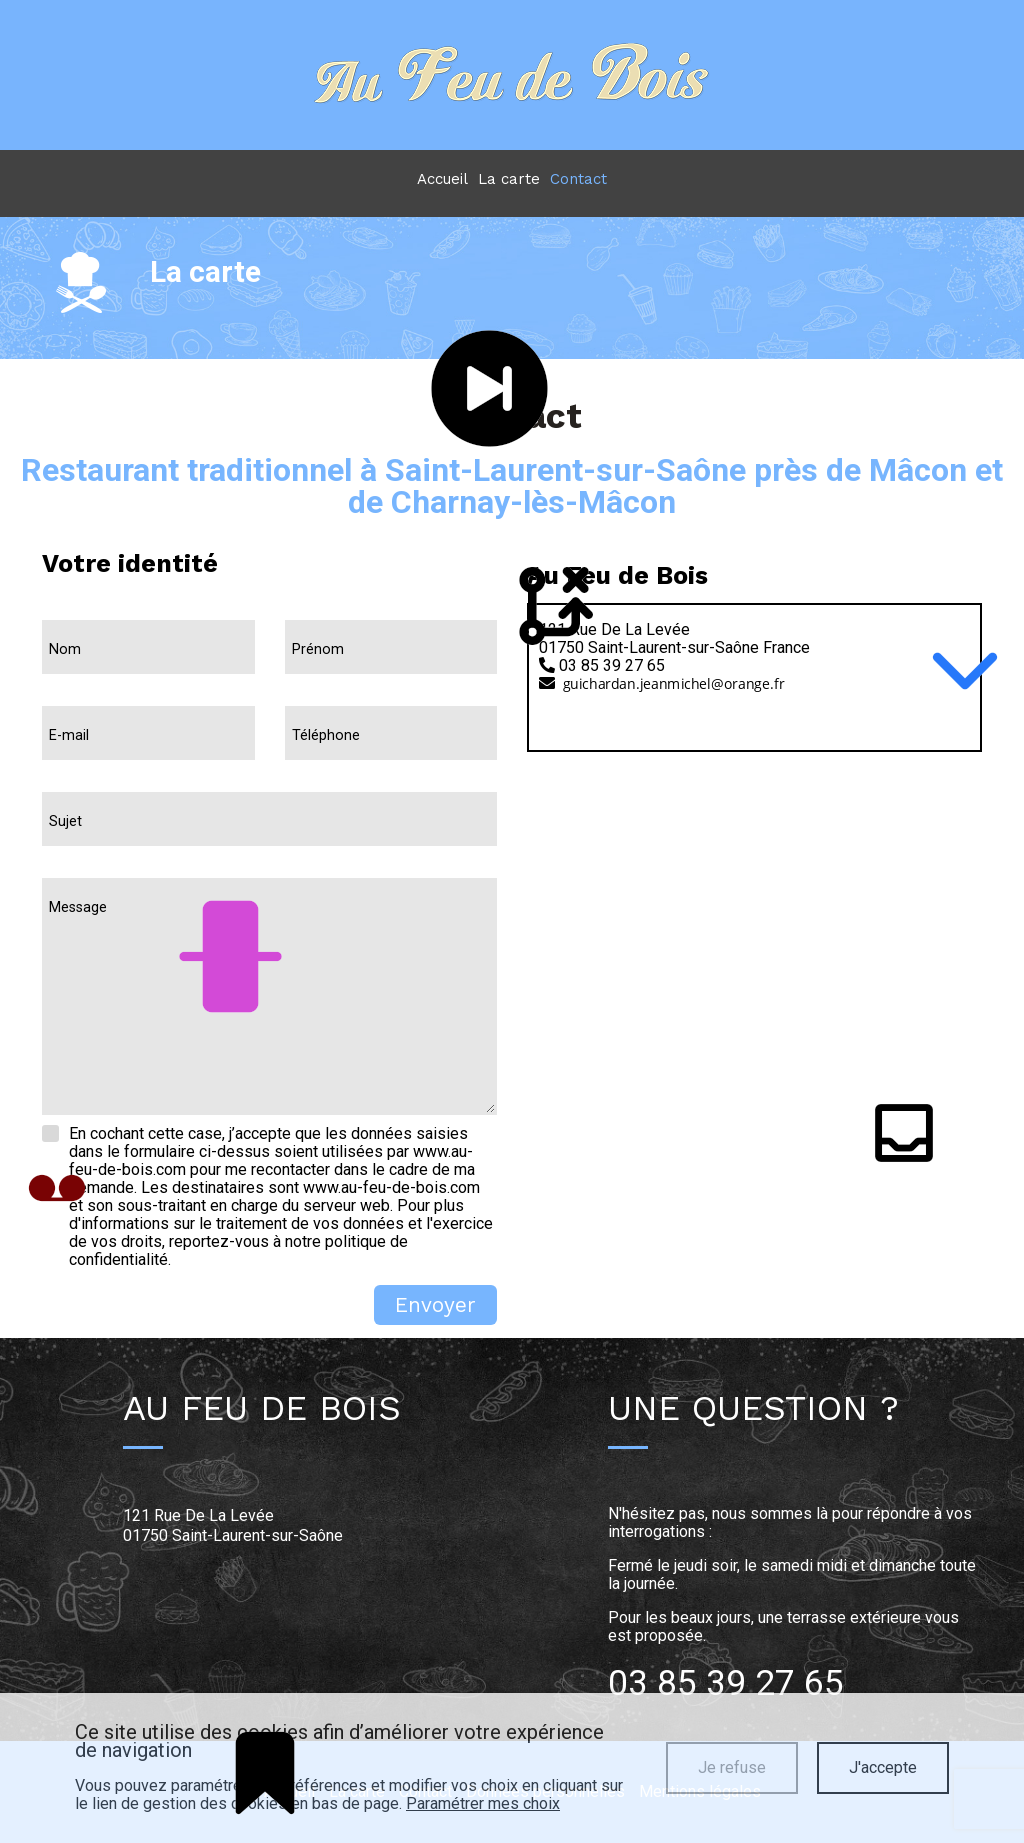 The width and height of the screenshot is (1024, 1843). I want to click on view inbox or incoming items, so click(904, 1133).